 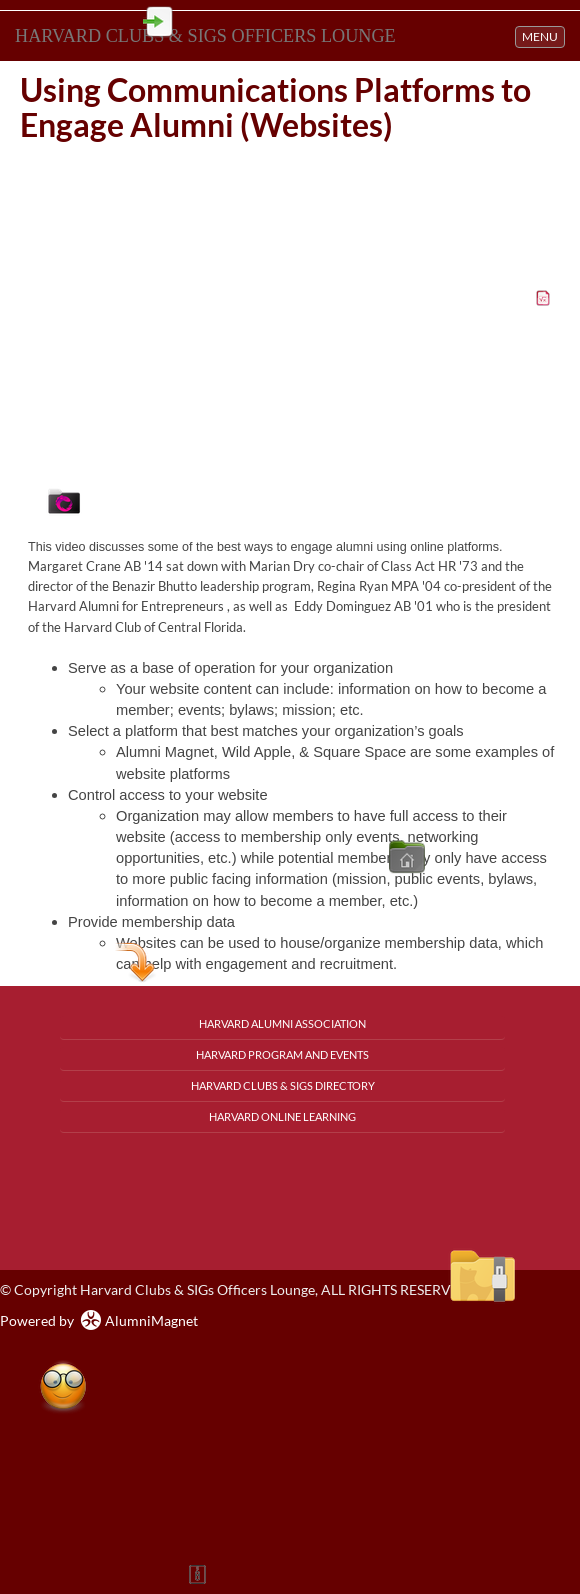 I want to click on libreoffice math formula file, so click(x=543, y=298).